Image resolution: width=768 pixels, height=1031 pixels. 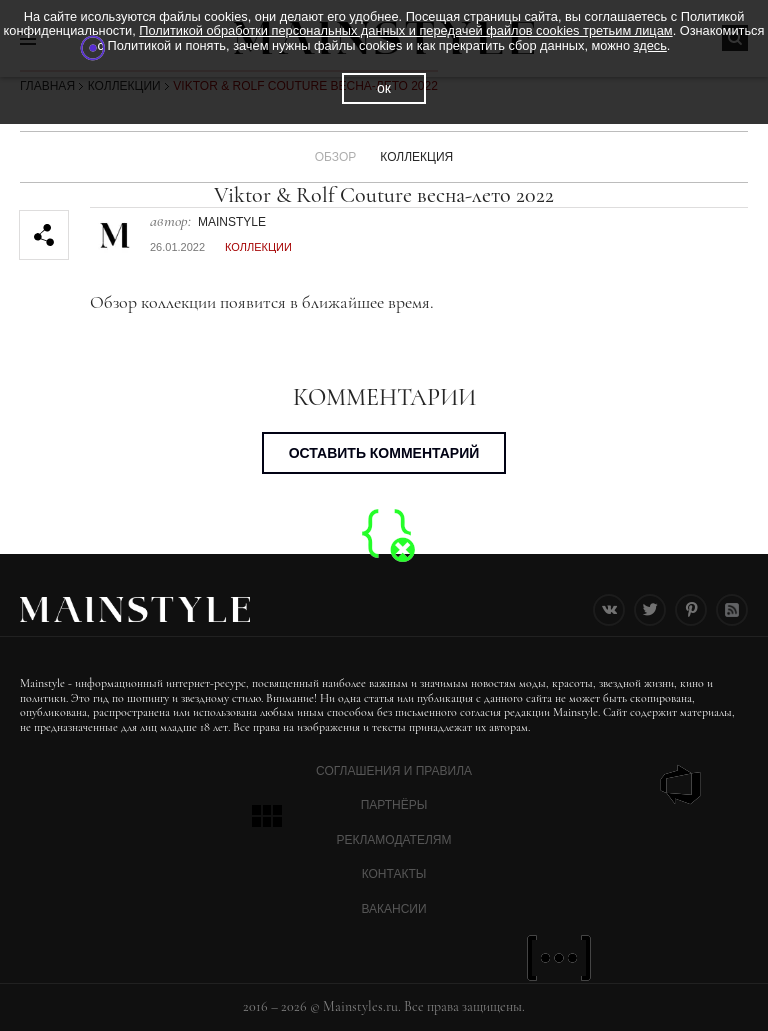 I want to click on switch to grid view, so click(x=266, y=817).